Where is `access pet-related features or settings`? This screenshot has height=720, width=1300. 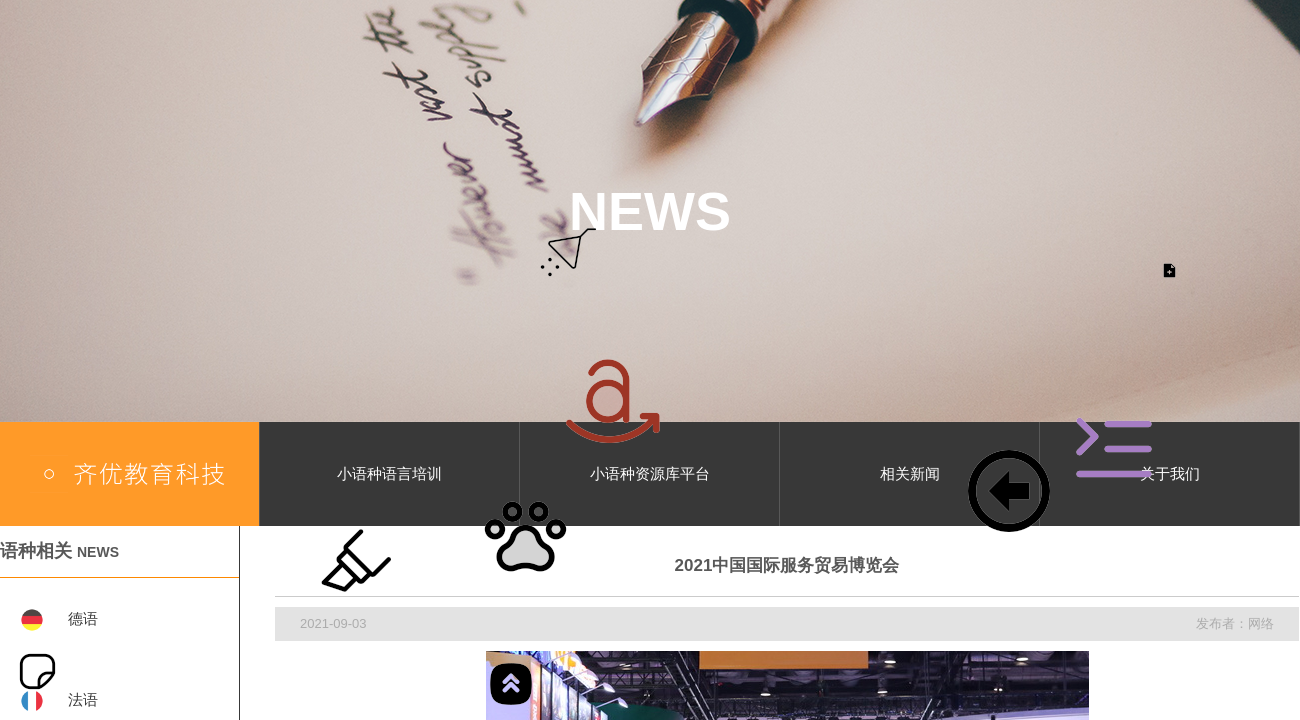
access pet-related features or settings is located at coordinates (525, 536).